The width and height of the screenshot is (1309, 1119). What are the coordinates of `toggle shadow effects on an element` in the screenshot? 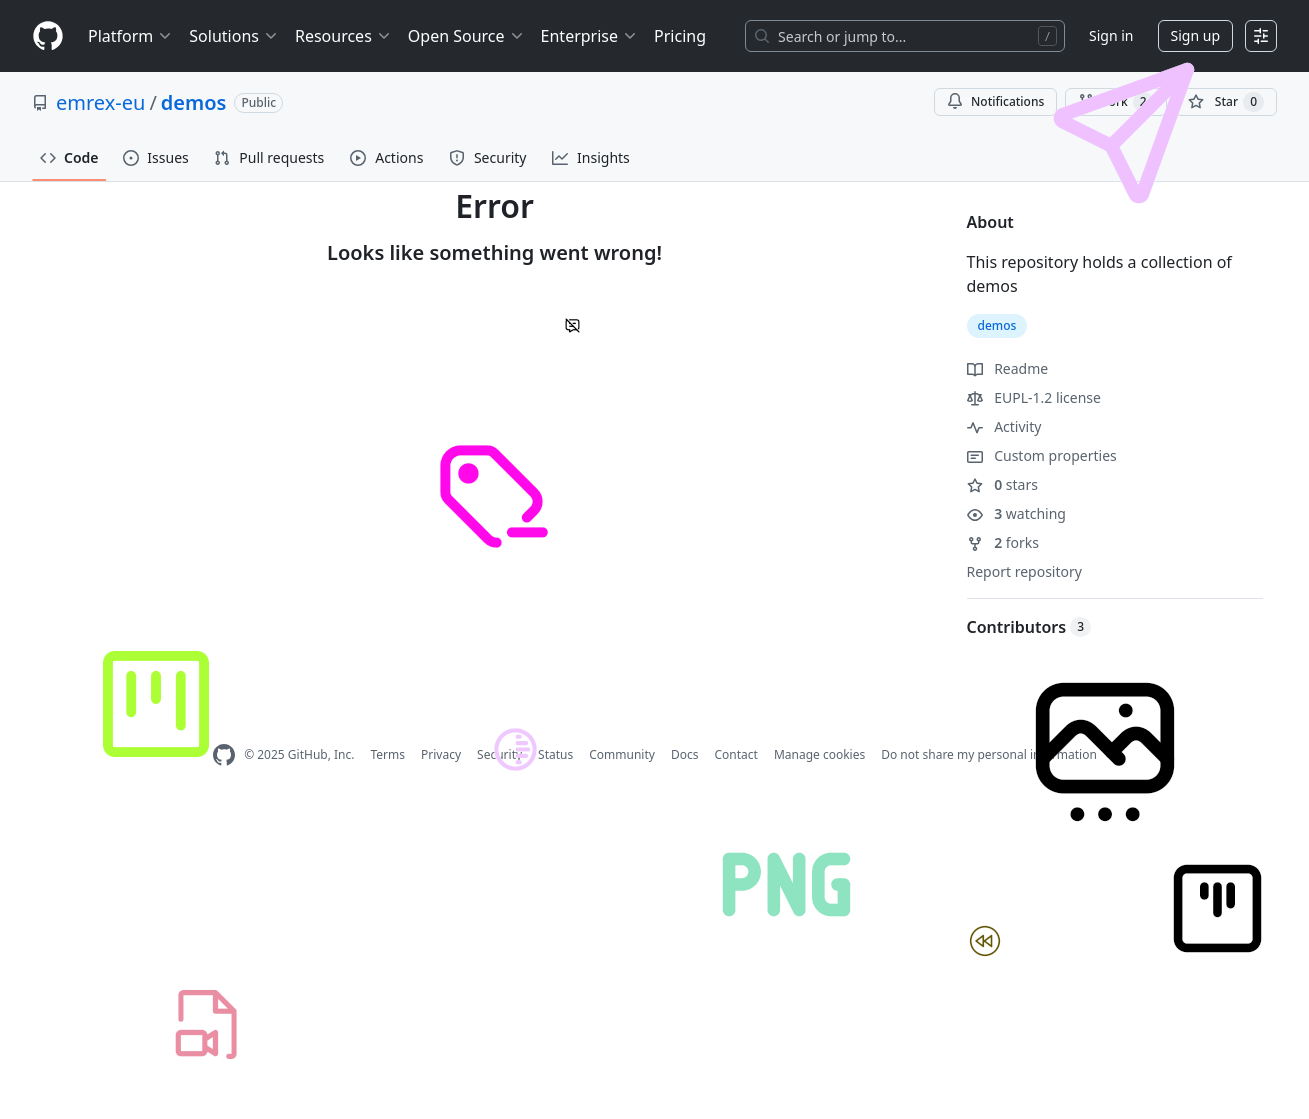 It's located at (515, 749).